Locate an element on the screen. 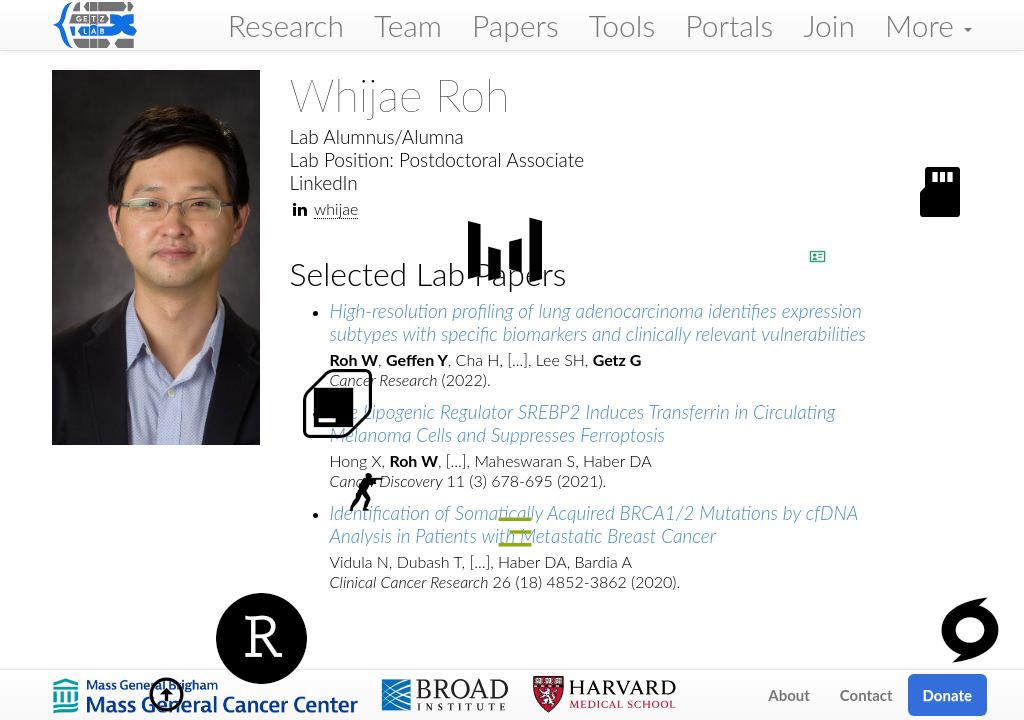 Image resolution: width=1024 pixels, height=720 pixels. launch counter-strike game is located at coordinates (367, 492).